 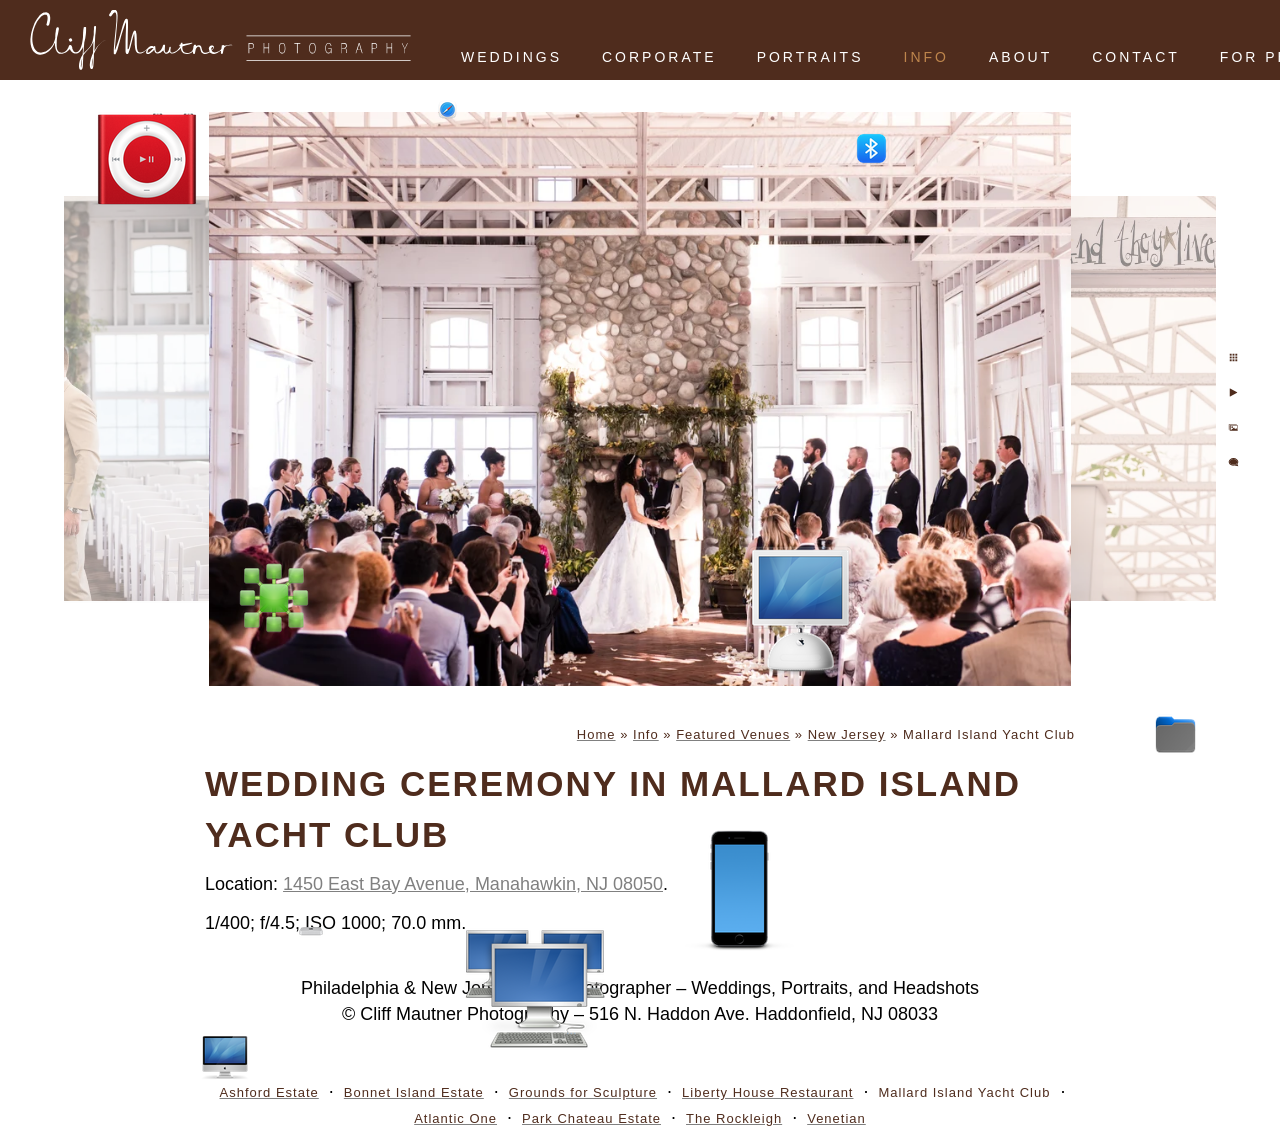 I want to click on open folder to view contents, so click(x=1175, y=734).